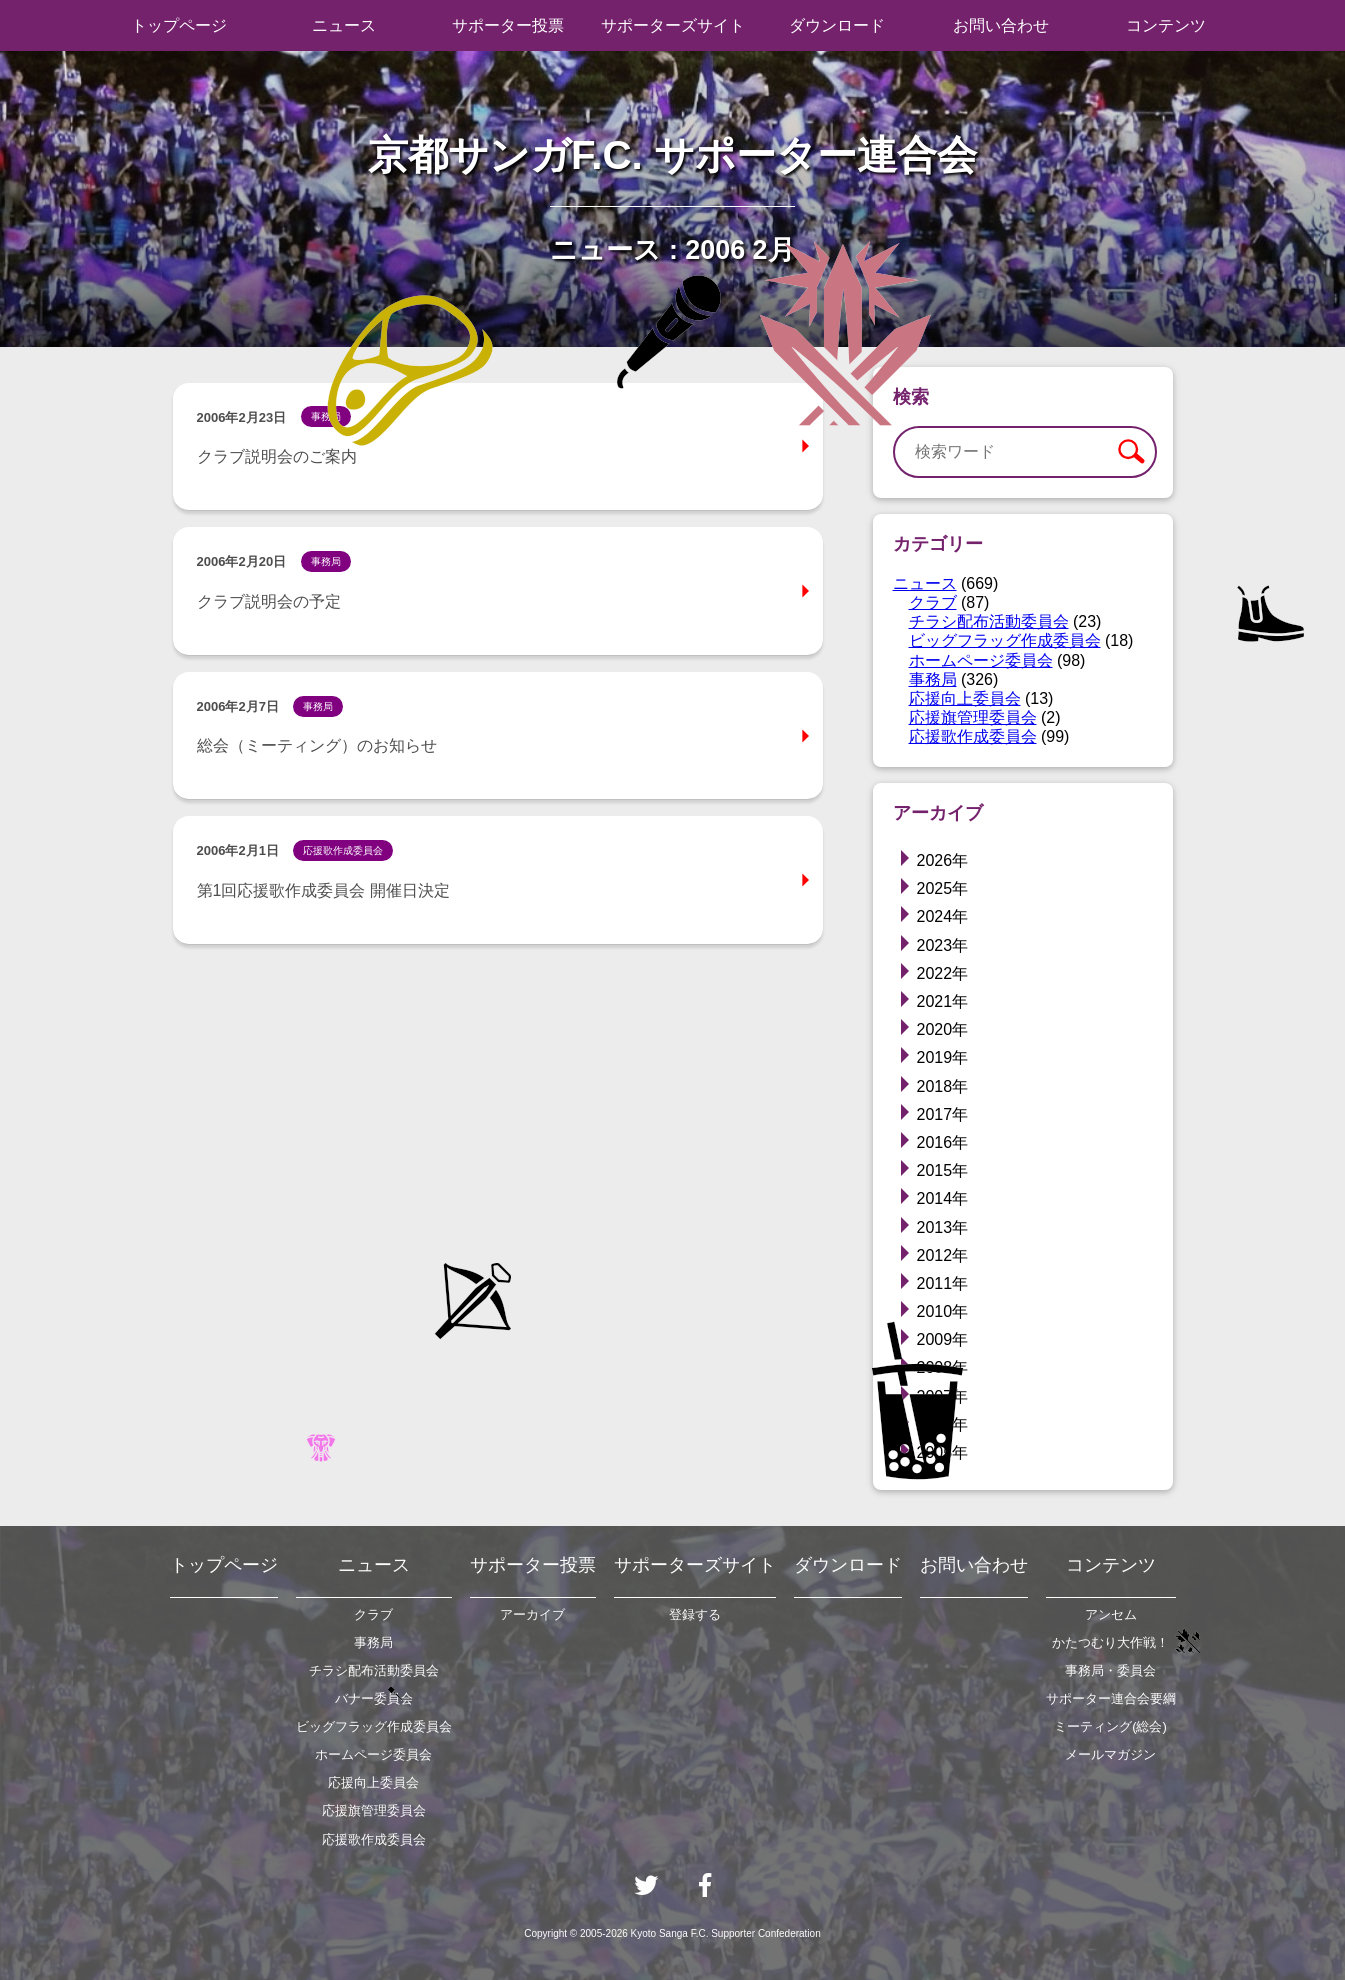 This screenshot has width=1345, height=1980. What do you see at coordinates (410, 371) in the screenshot?
I see `browse meat or protein food options` at bounding box center [410, 371].